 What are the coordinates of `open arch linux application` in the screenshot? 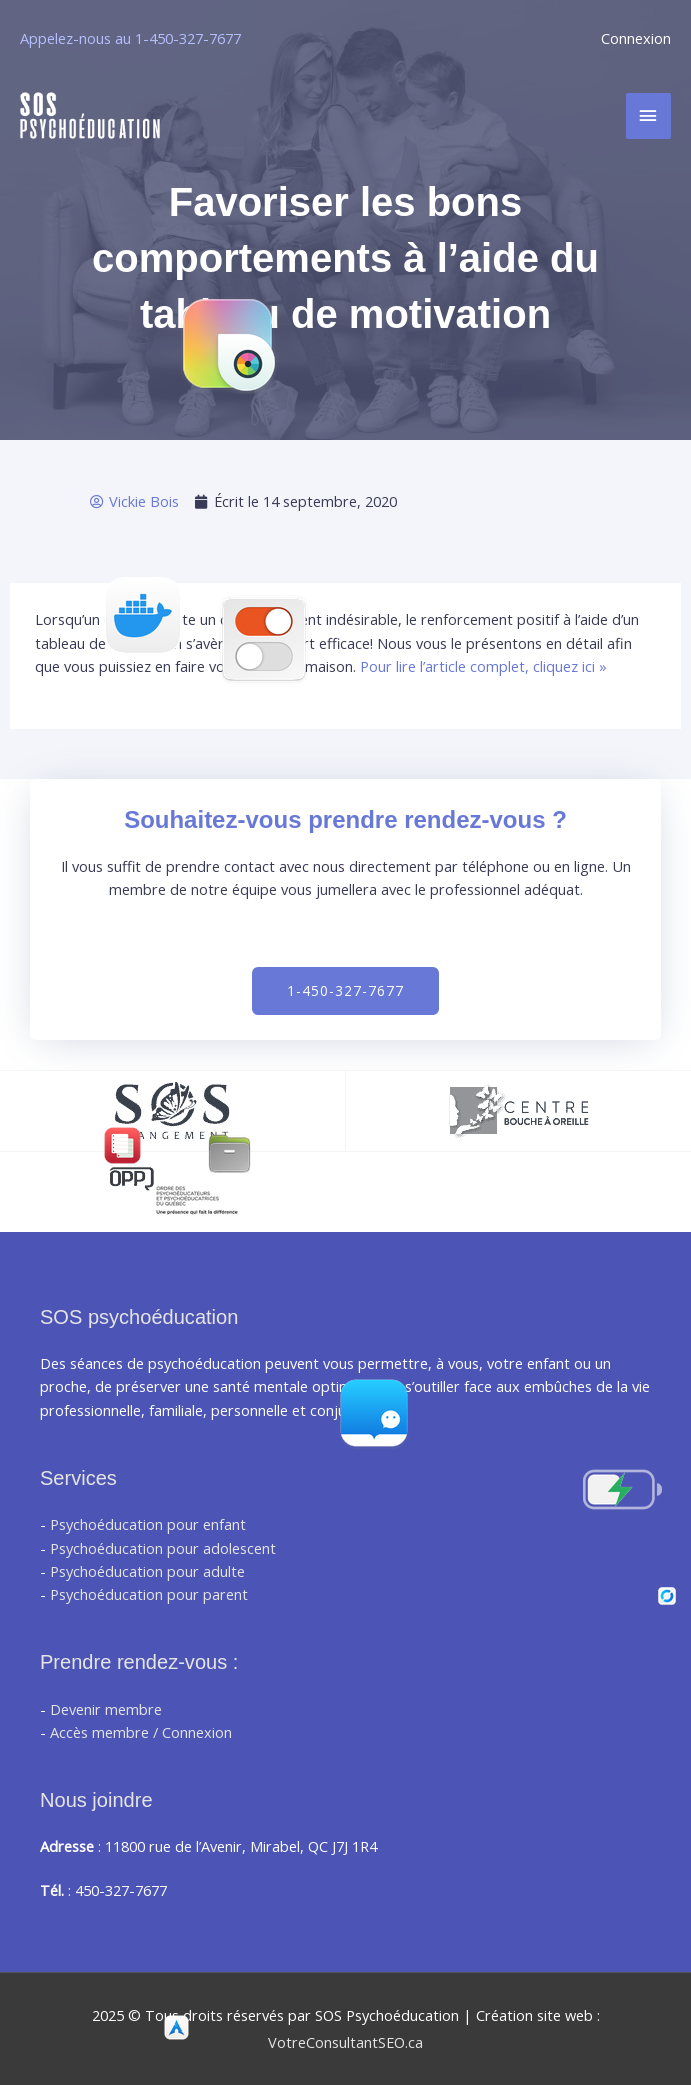 It's located at (176, 2027).